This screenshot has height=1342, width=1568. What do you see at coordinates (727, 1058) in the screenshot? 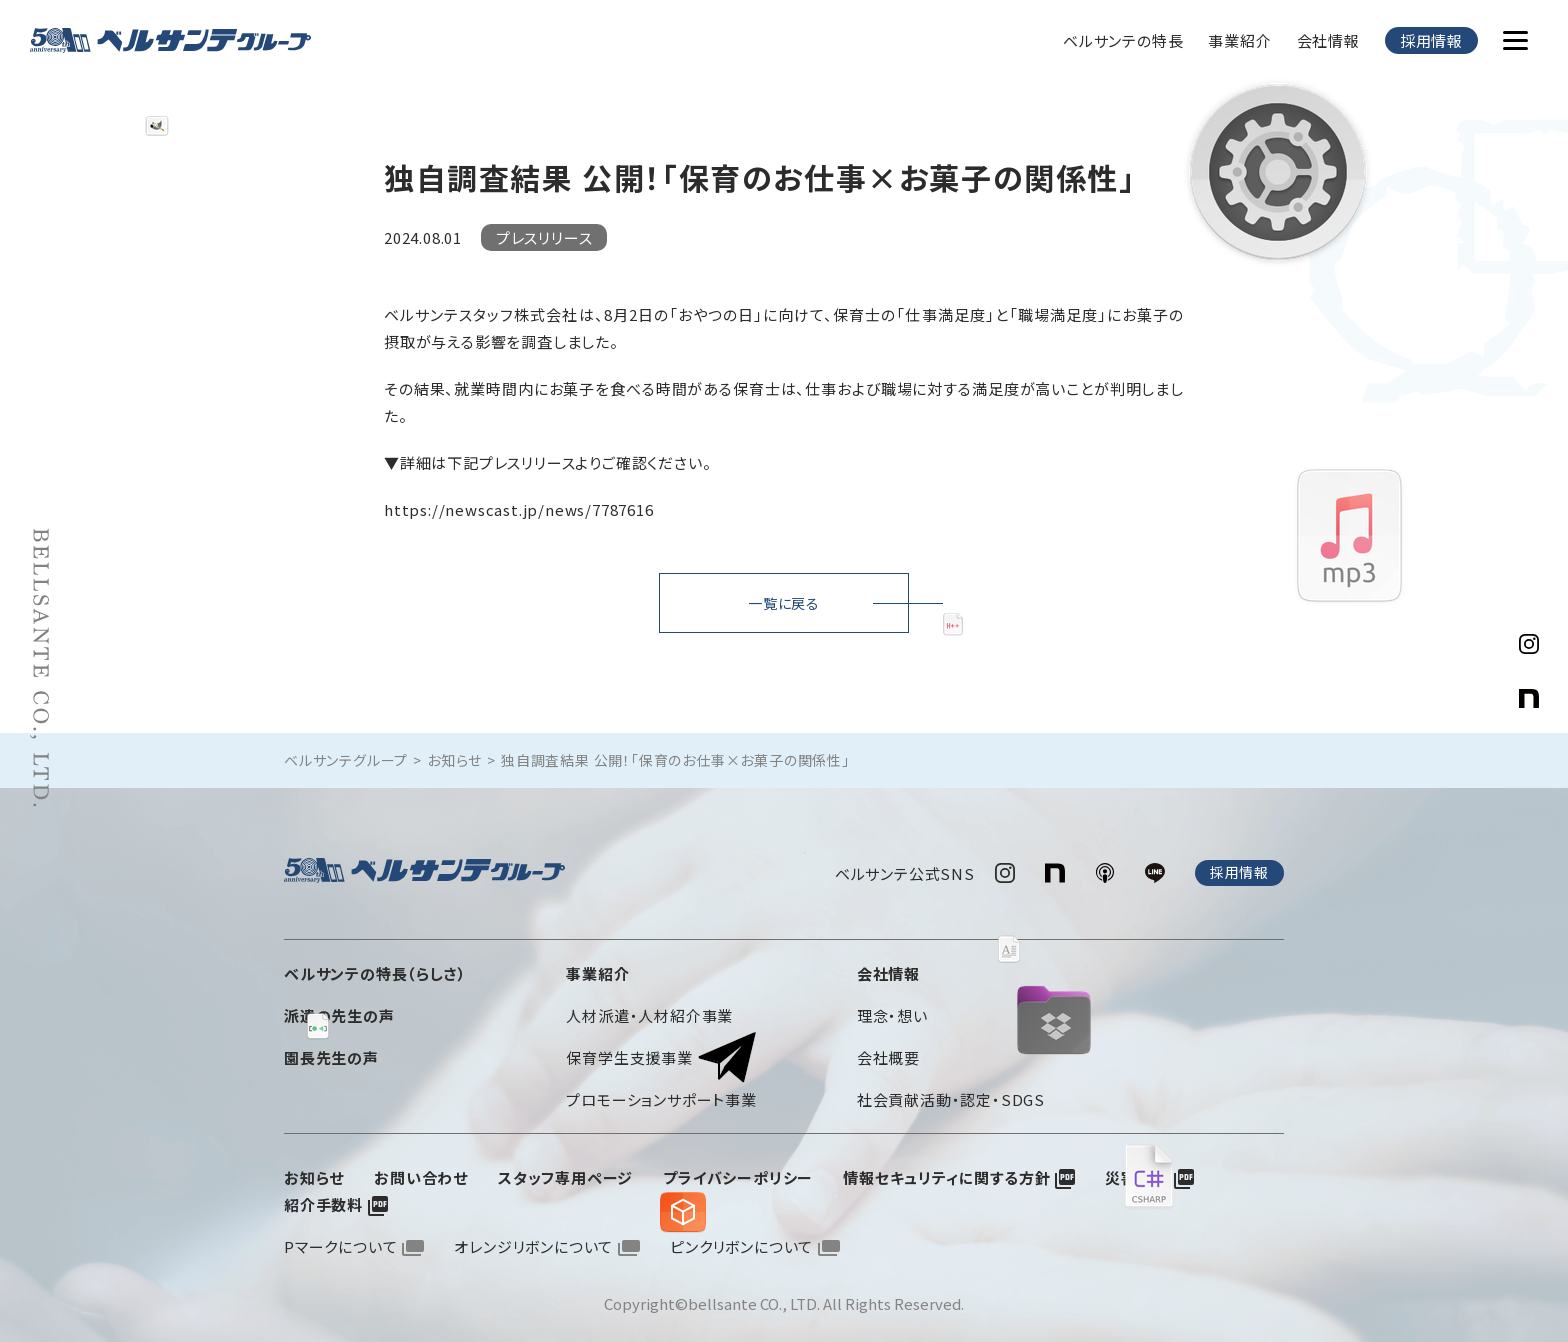
I see `view sent messages folder` at bounding box center [727, 1058].